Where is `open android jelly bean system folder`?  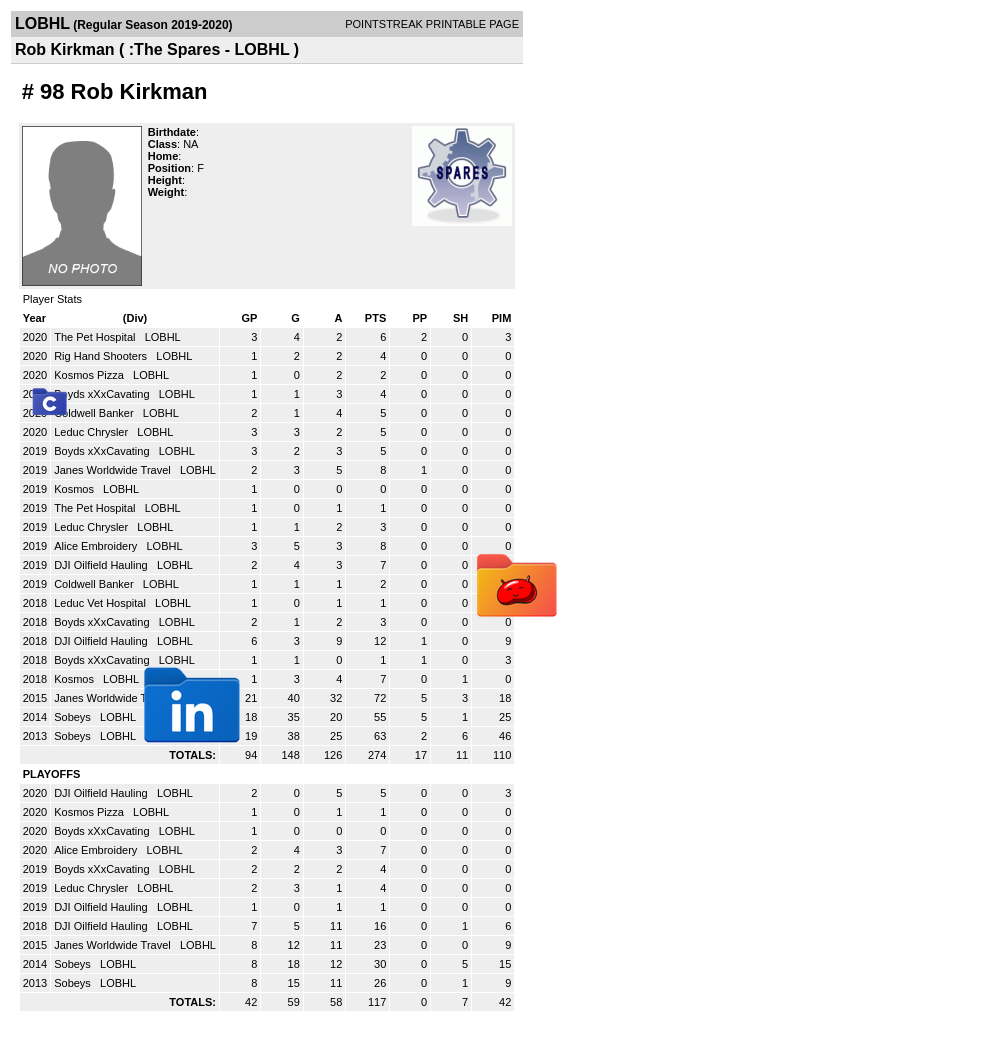
open android jelly bean system folder is located at coordinates (516, 587).